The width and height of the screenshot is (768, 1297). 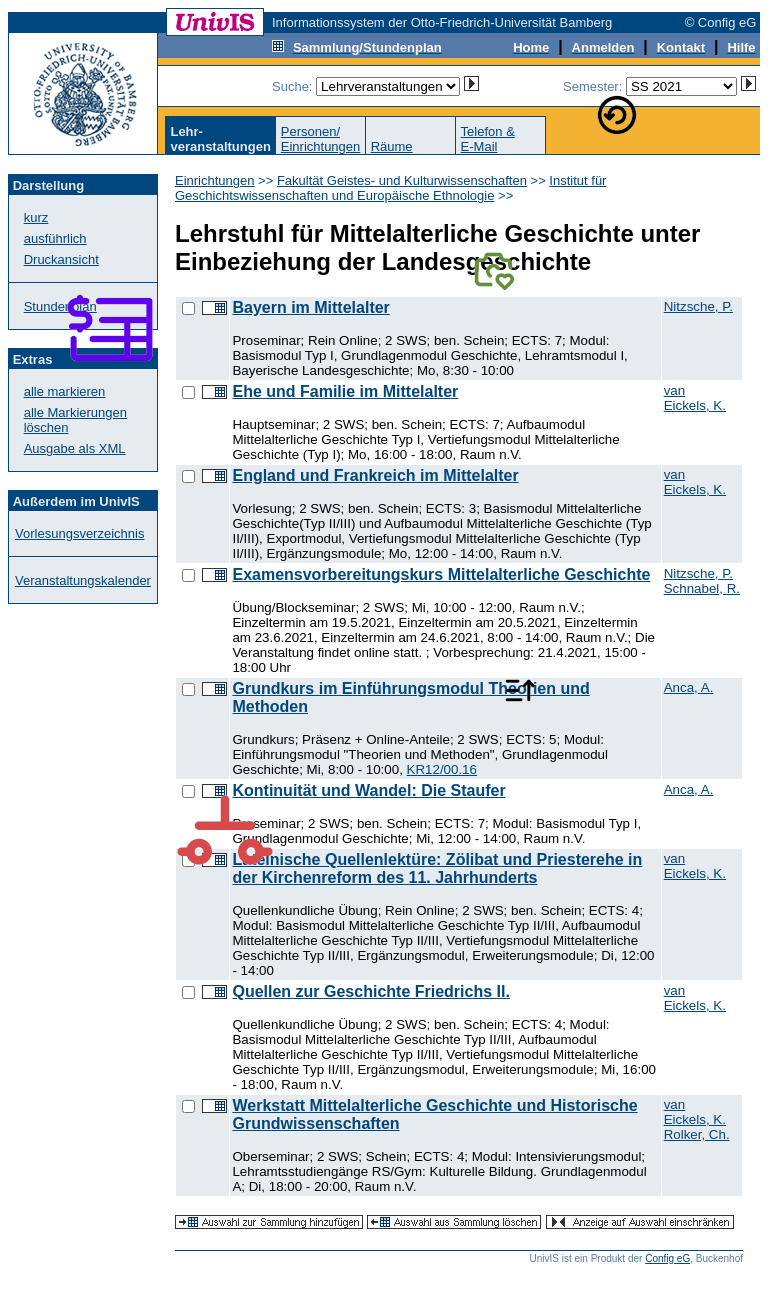 I want to click on indicates creative commons share-alike license, so click(x=617, y=115).